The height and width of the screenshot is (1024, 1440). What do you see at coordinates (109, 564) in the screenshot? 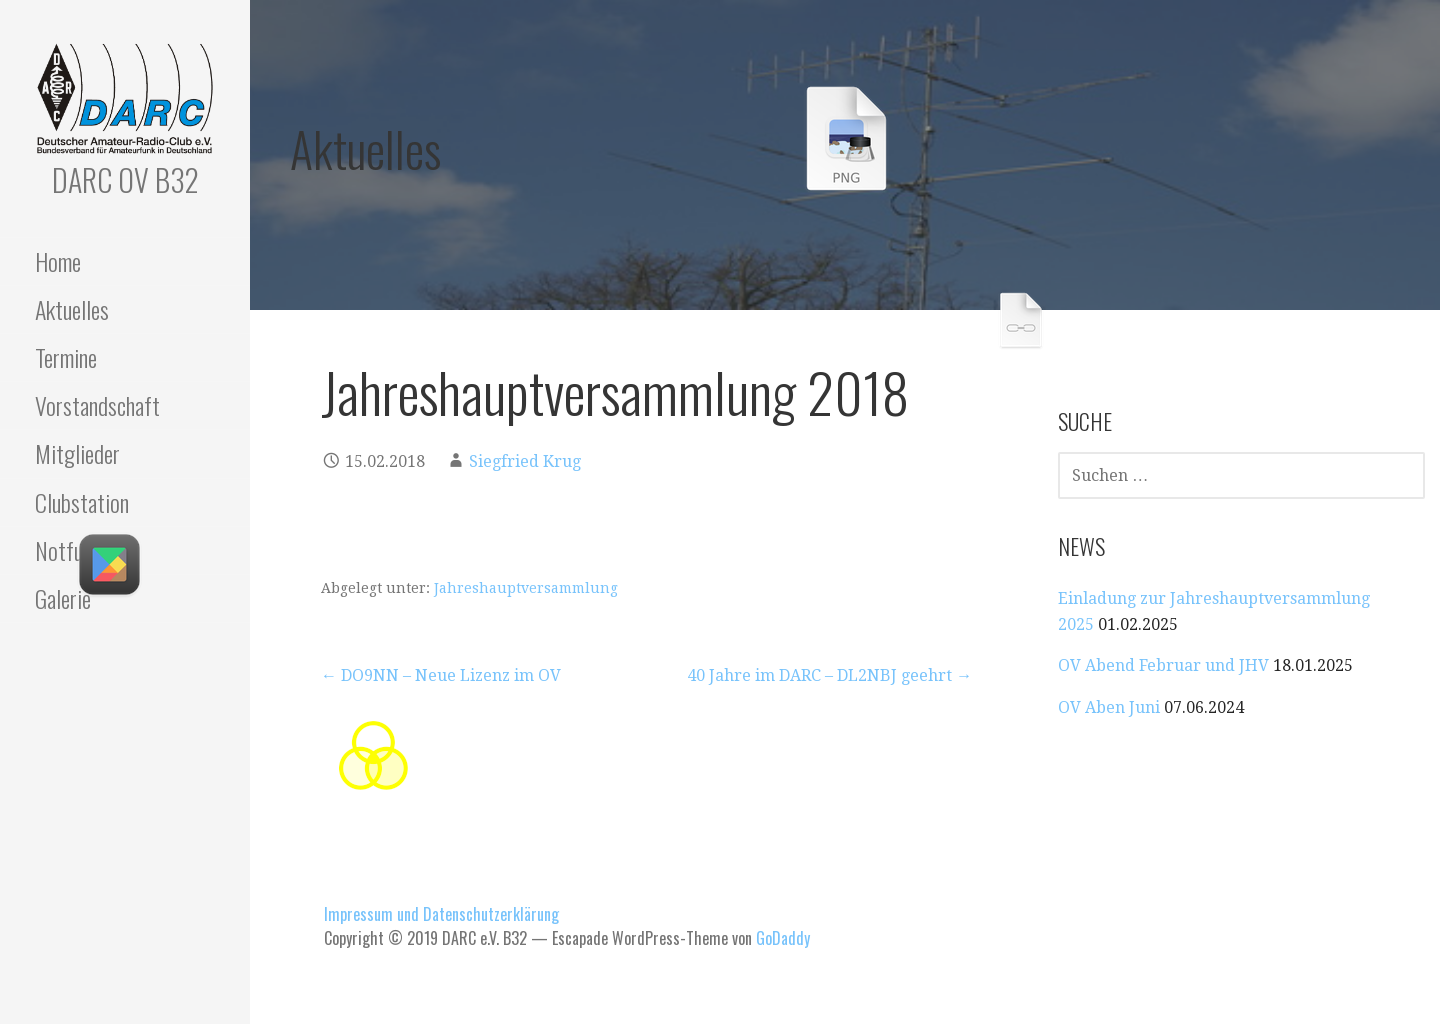
I see `open the tangram app` at bounding box center [109, 564].